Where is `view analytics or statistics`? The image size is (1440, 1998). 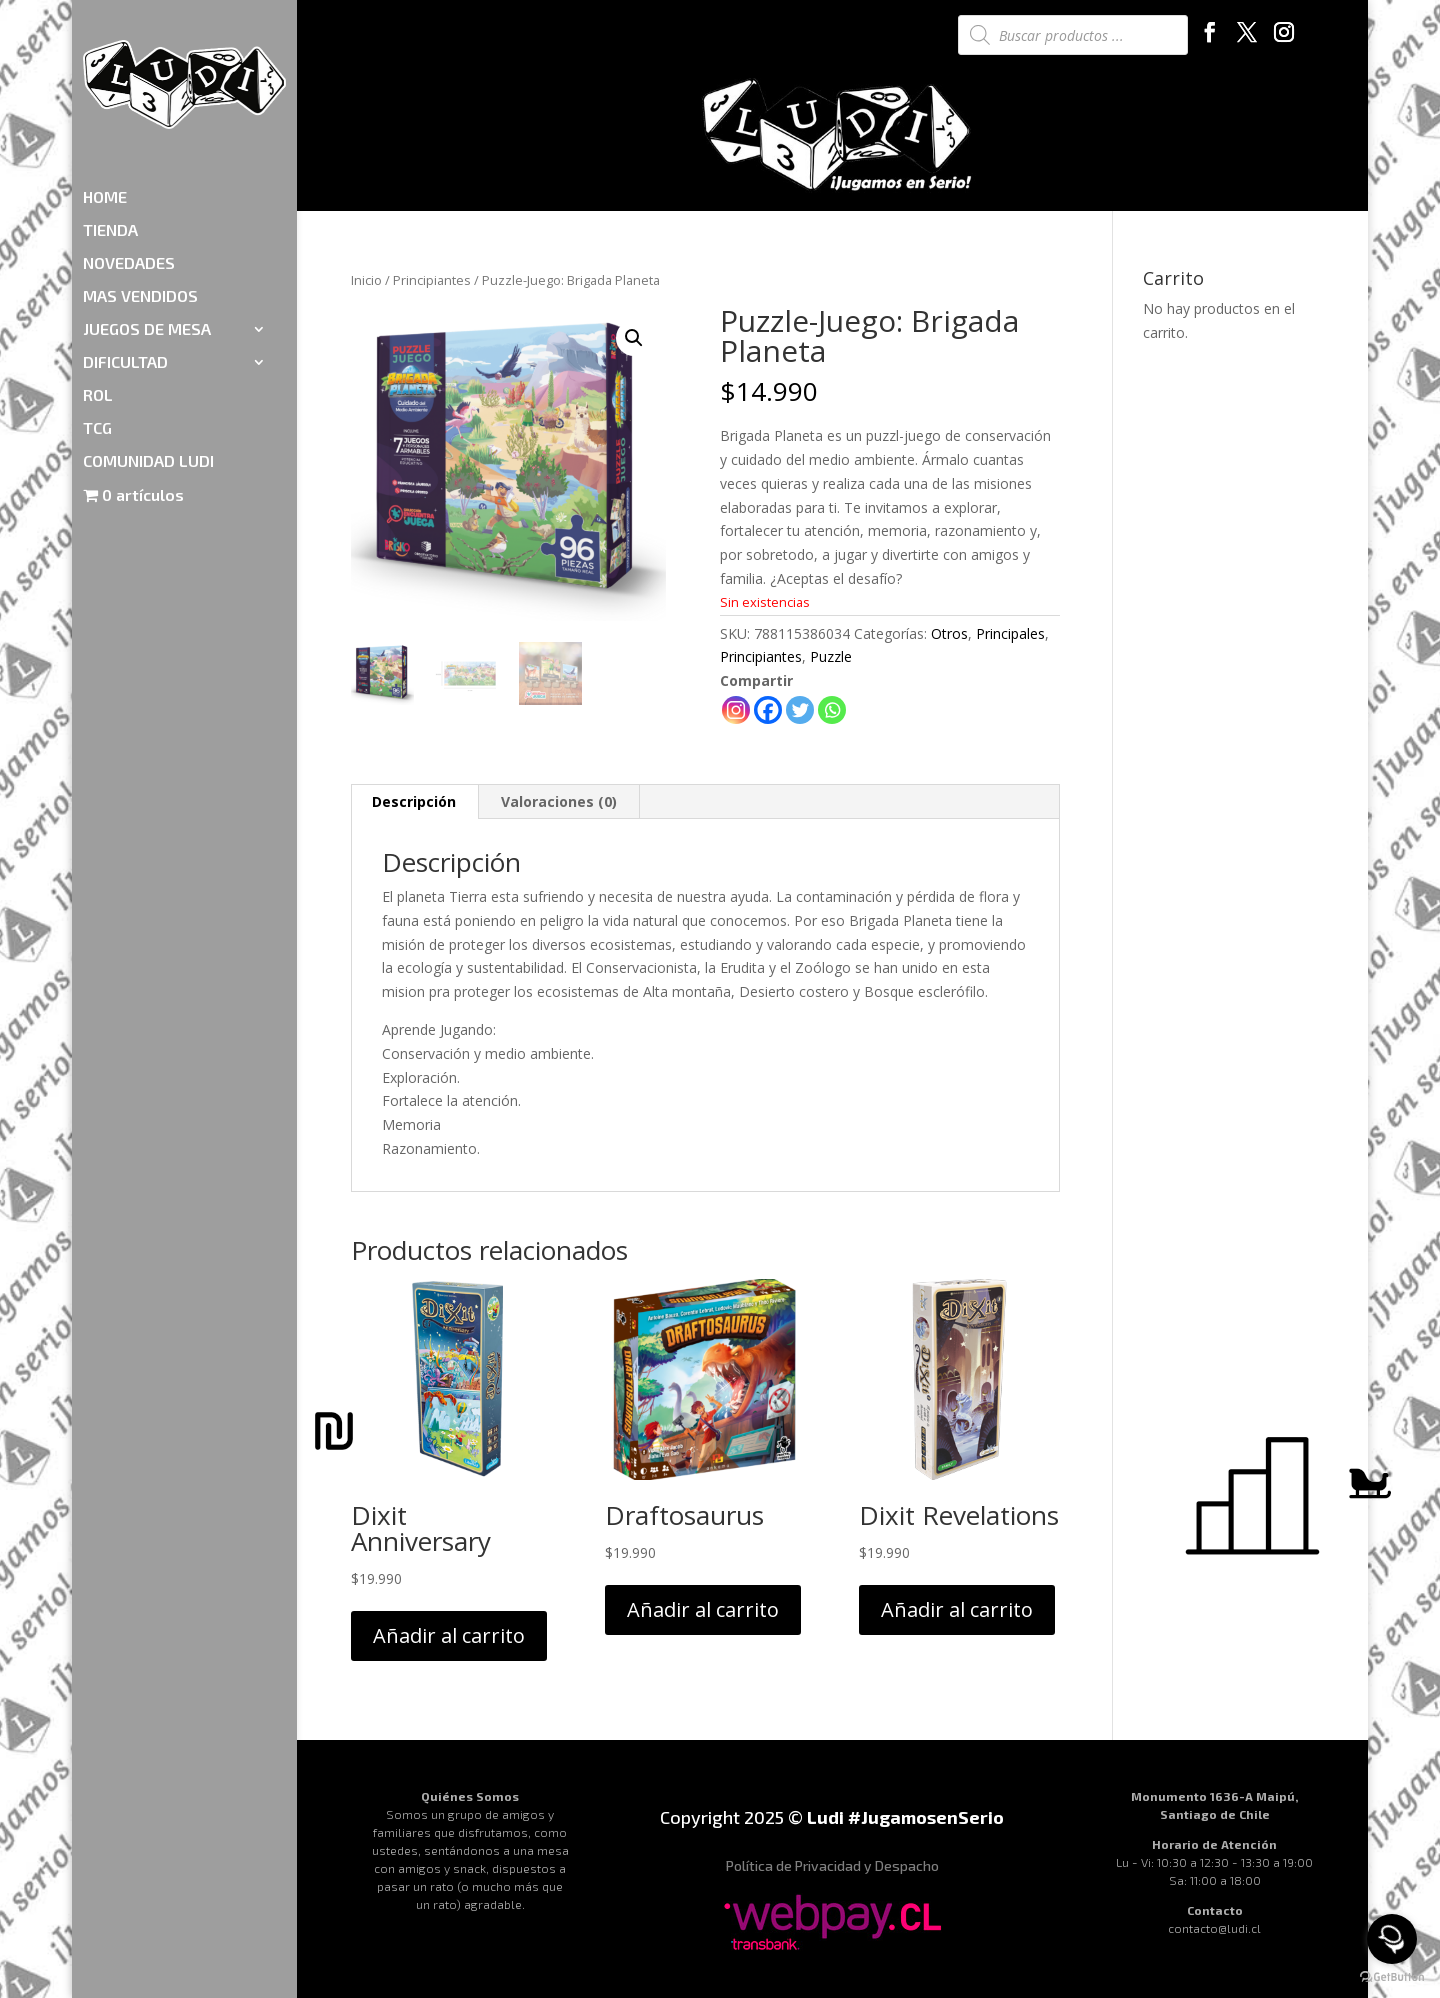
view analytics or statistics is located at coordinates (1252, 1498).